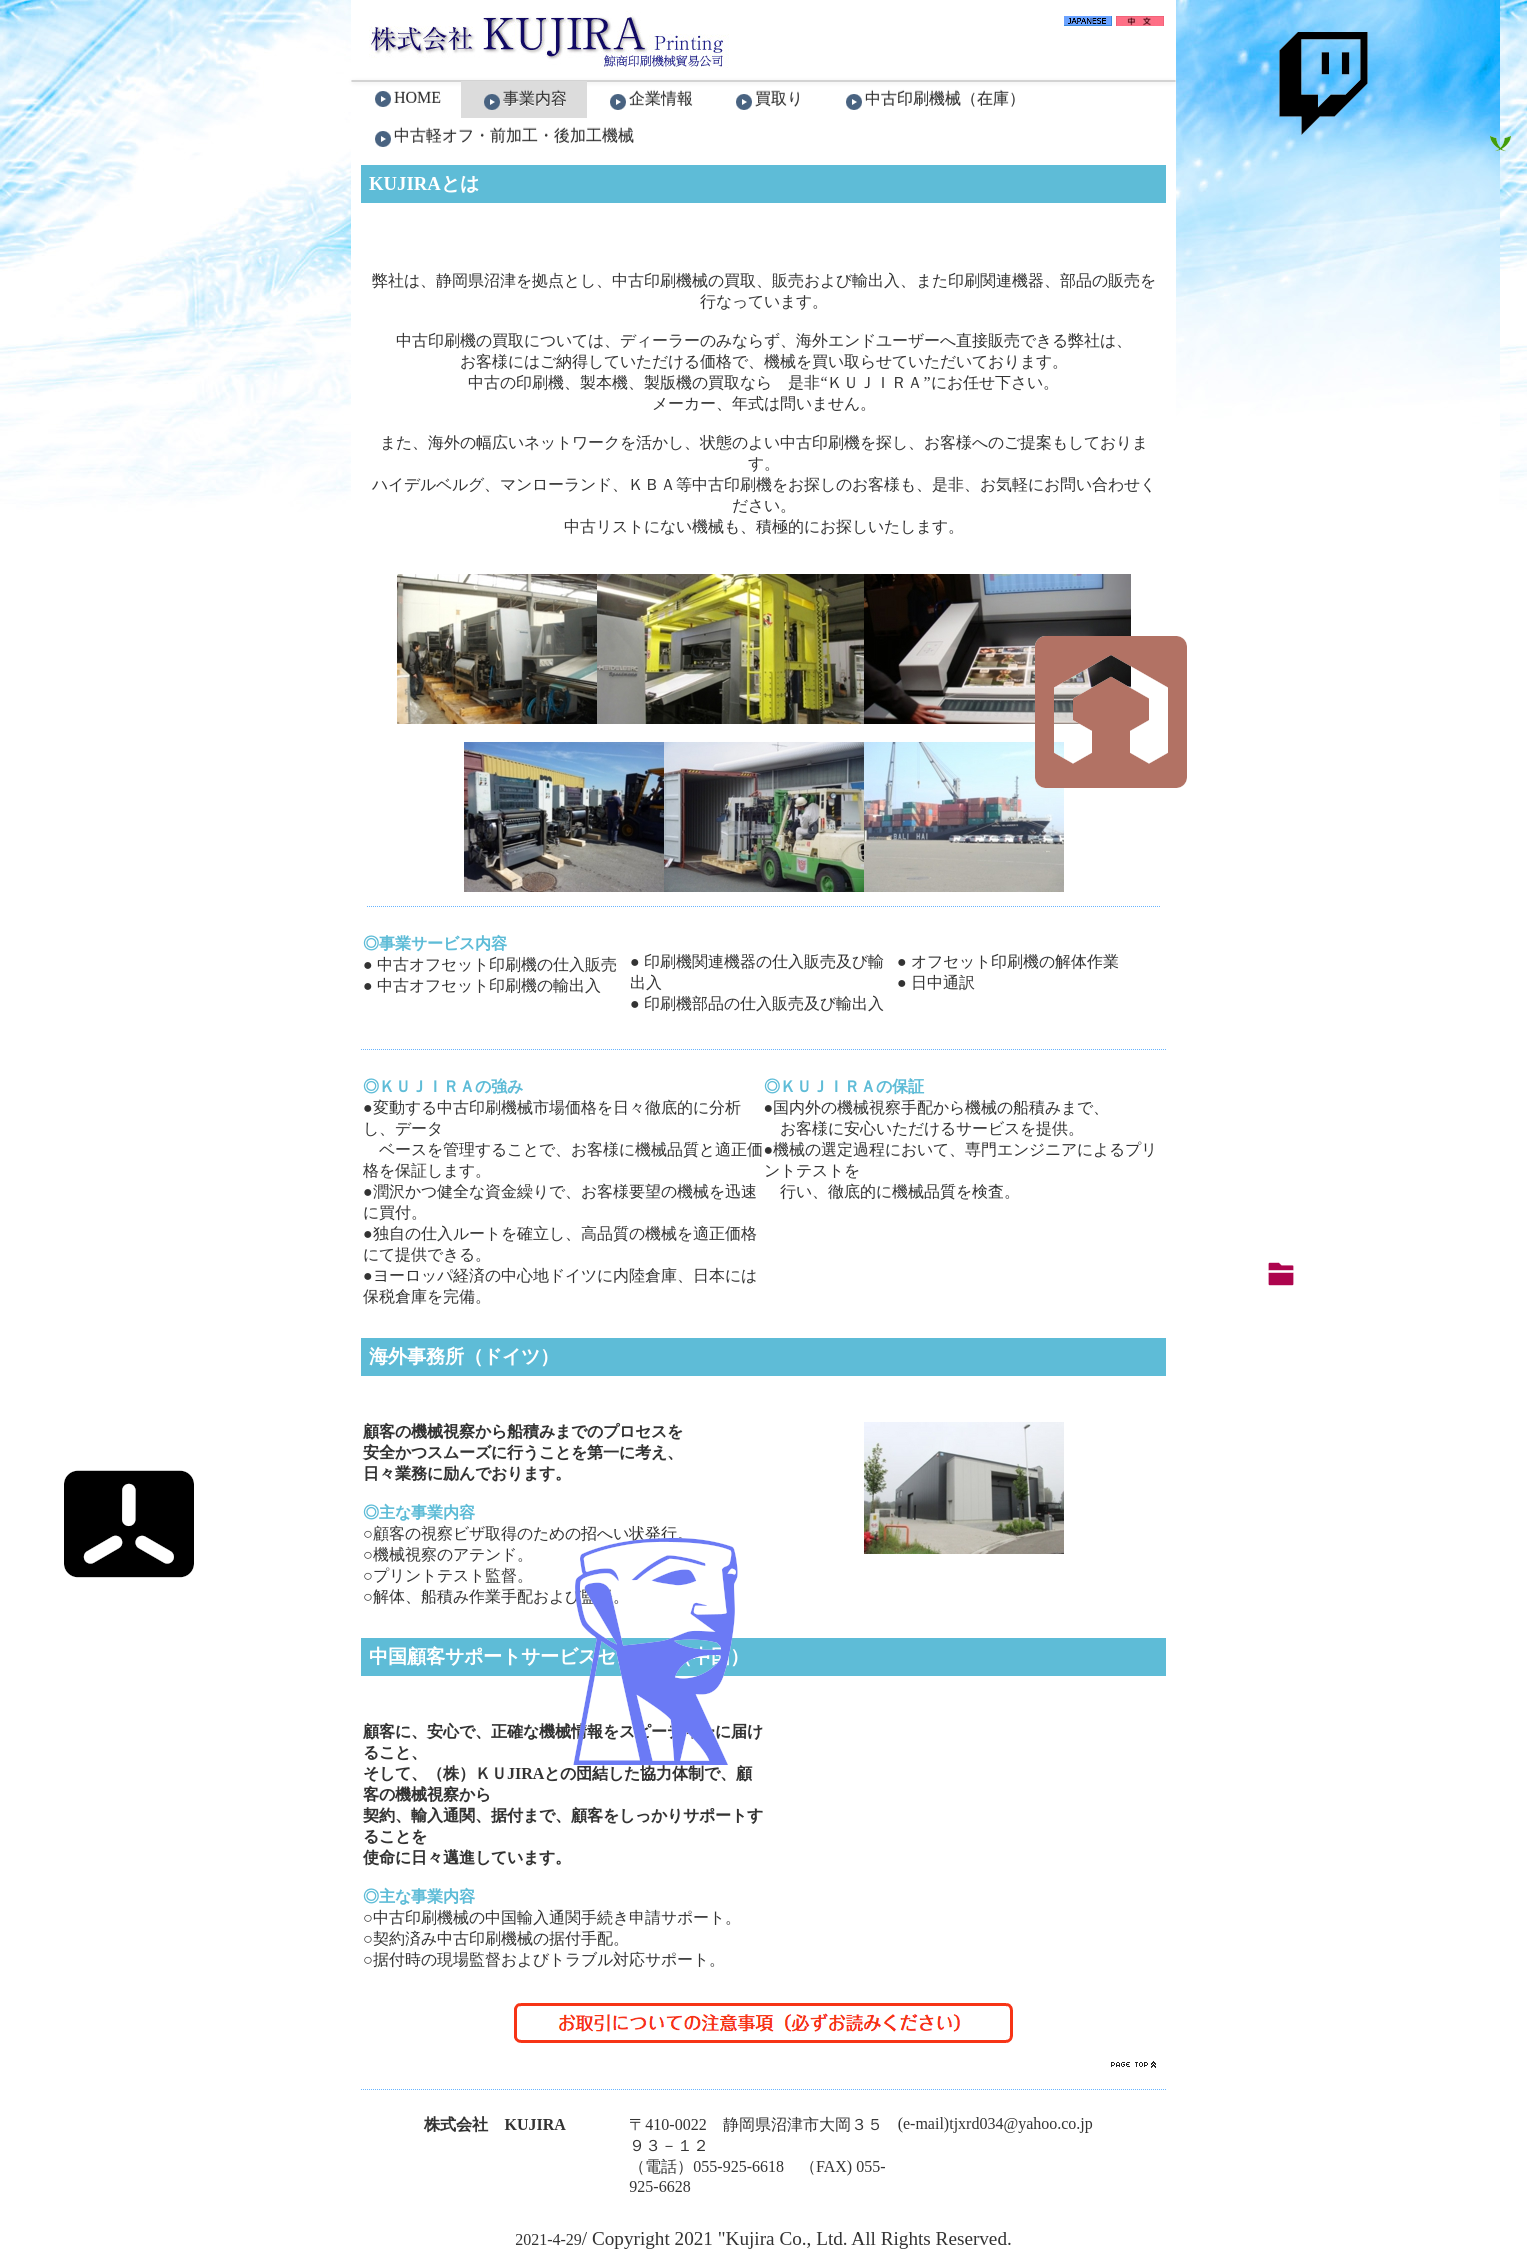 The height and width of the screenshot is (2263, 1527). I want to click on open the Twitch app, so click(1323, 83).